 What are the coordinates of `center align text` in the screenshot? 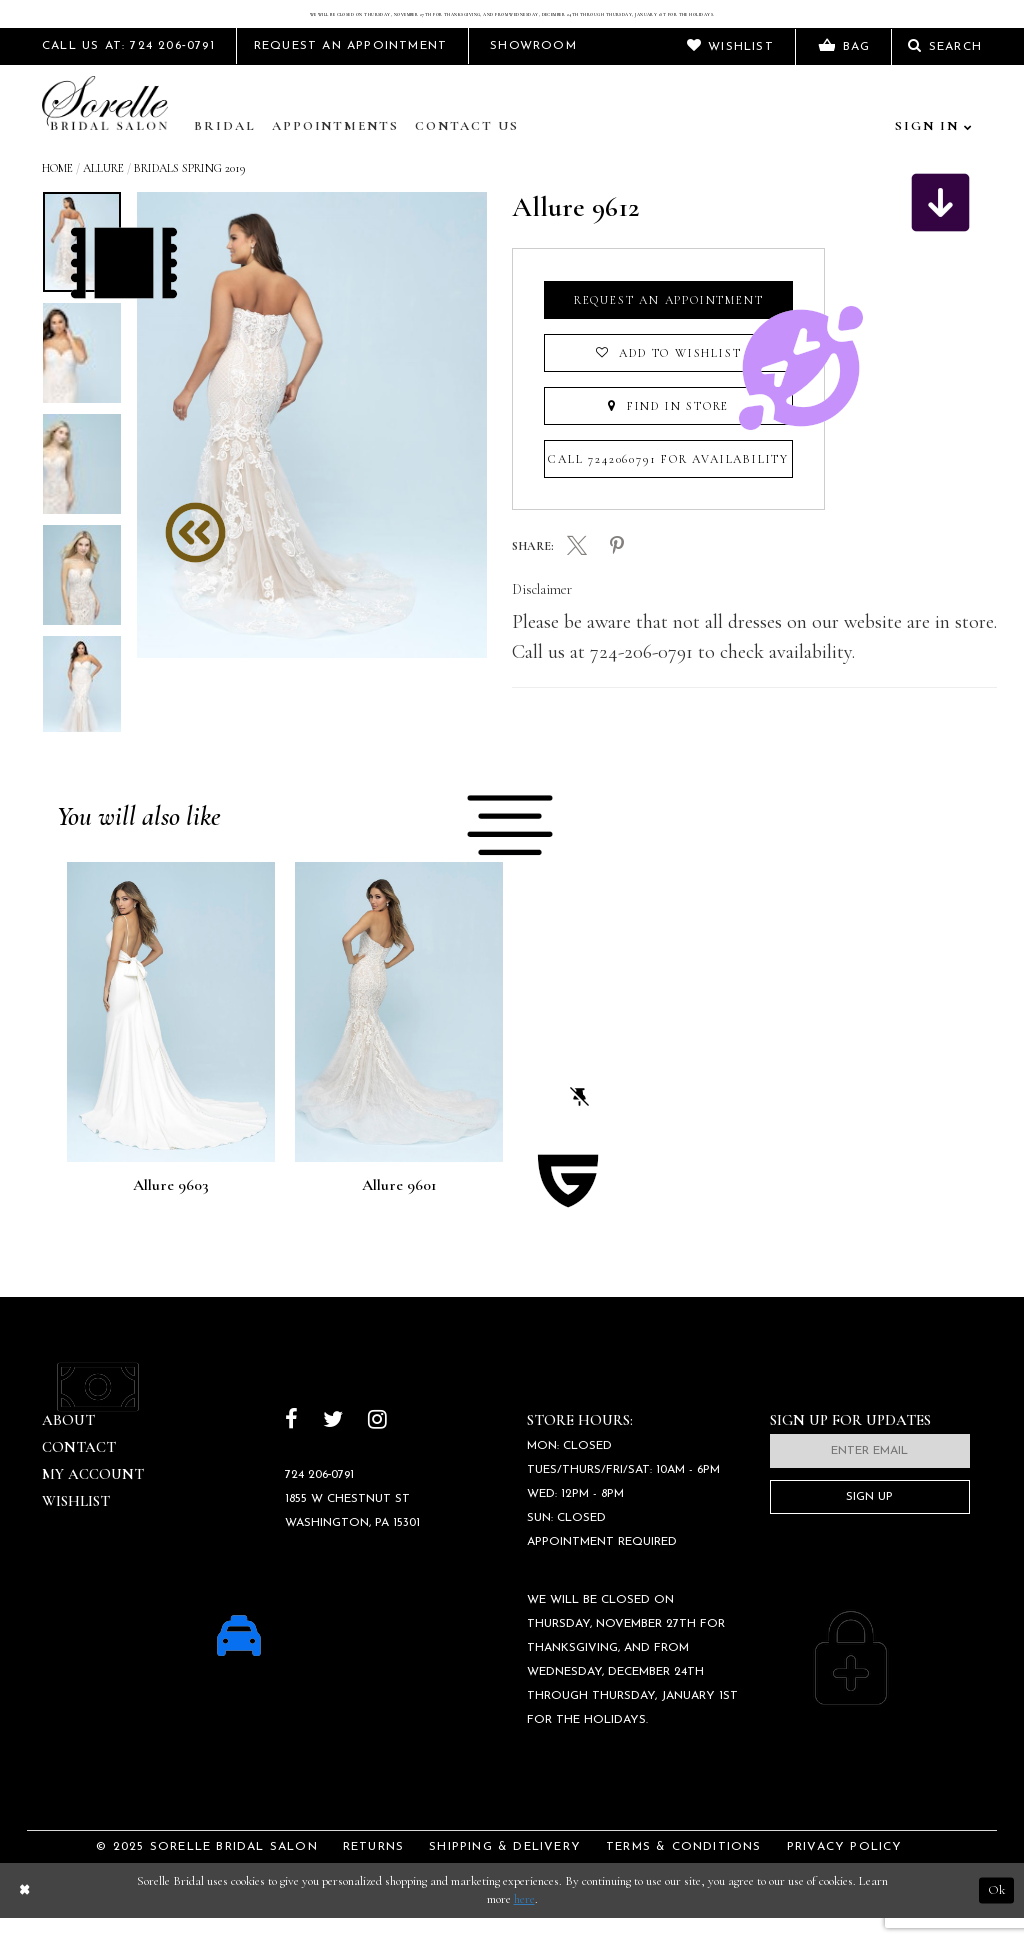 It's located at (510, 827).